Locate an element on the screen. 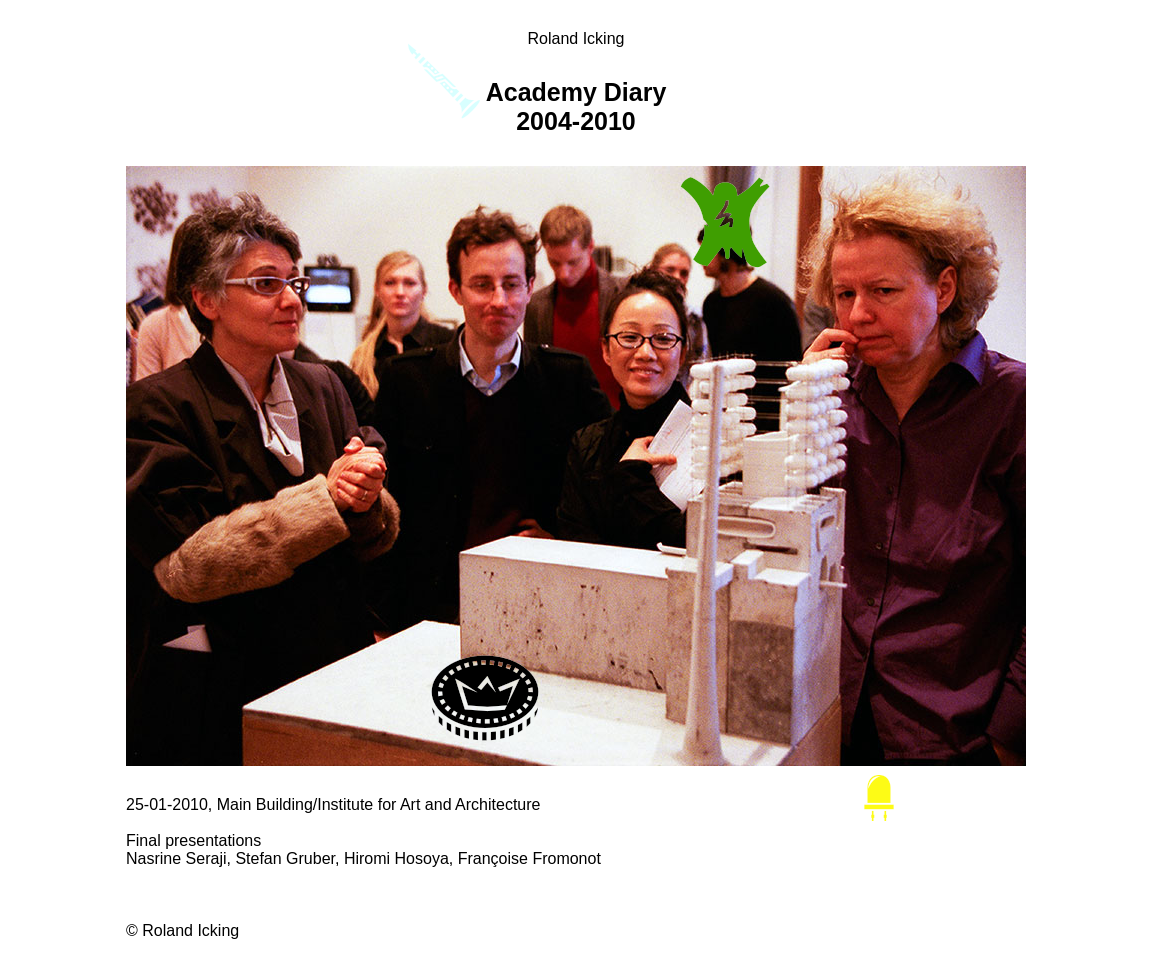 The width and height of the screenshot is (1152, 978). view your premium currency balance is located at coordinates (485, 698).